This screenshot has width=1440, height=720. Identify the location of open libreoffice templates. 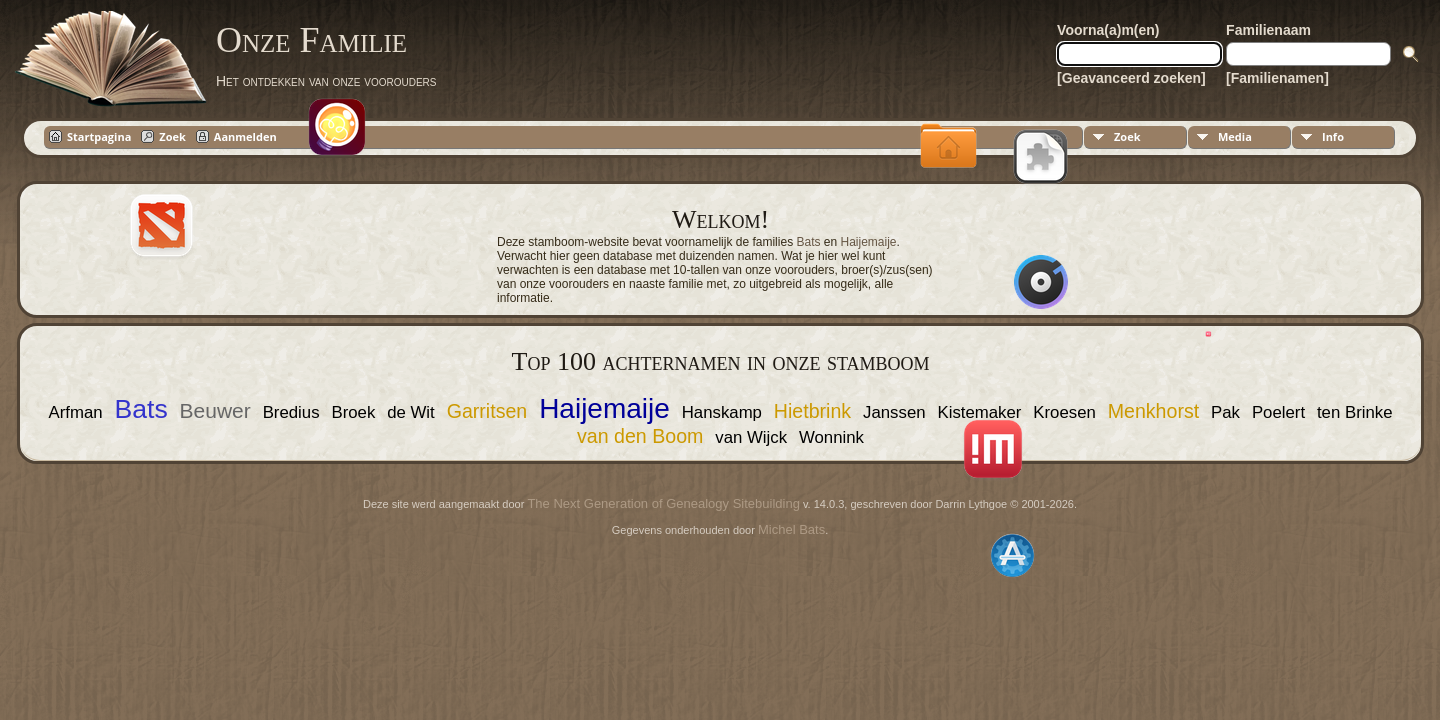
(1040, 156).